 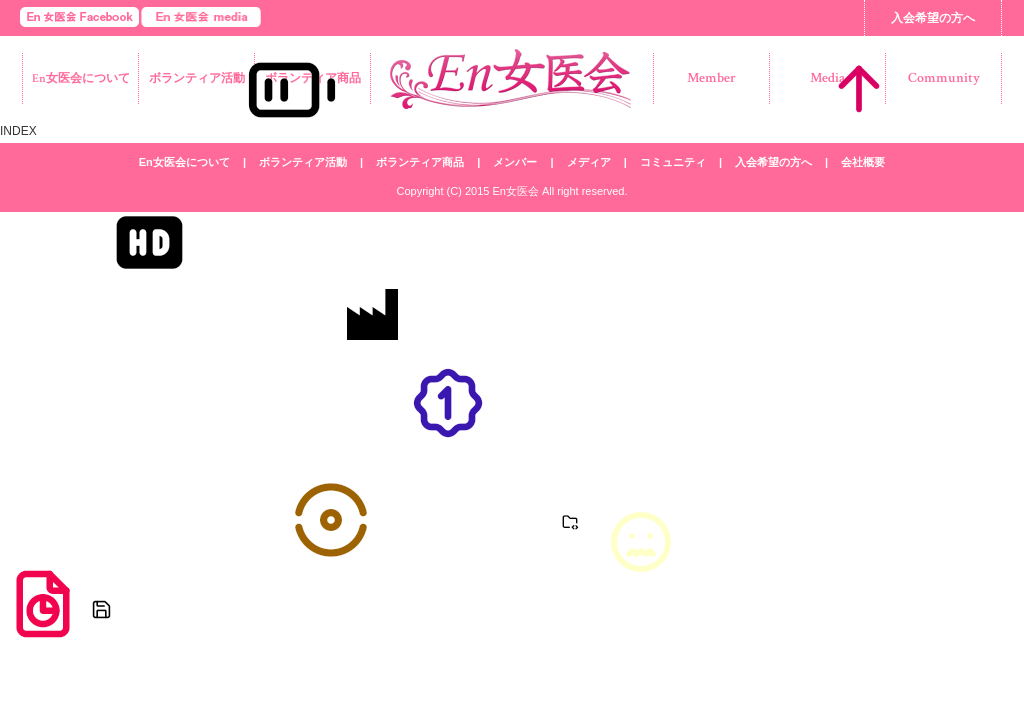 What do you see at coordinates (859, 89) in the screenshot?
I see `move up or scroll to top` at bounding box center [859, 89].